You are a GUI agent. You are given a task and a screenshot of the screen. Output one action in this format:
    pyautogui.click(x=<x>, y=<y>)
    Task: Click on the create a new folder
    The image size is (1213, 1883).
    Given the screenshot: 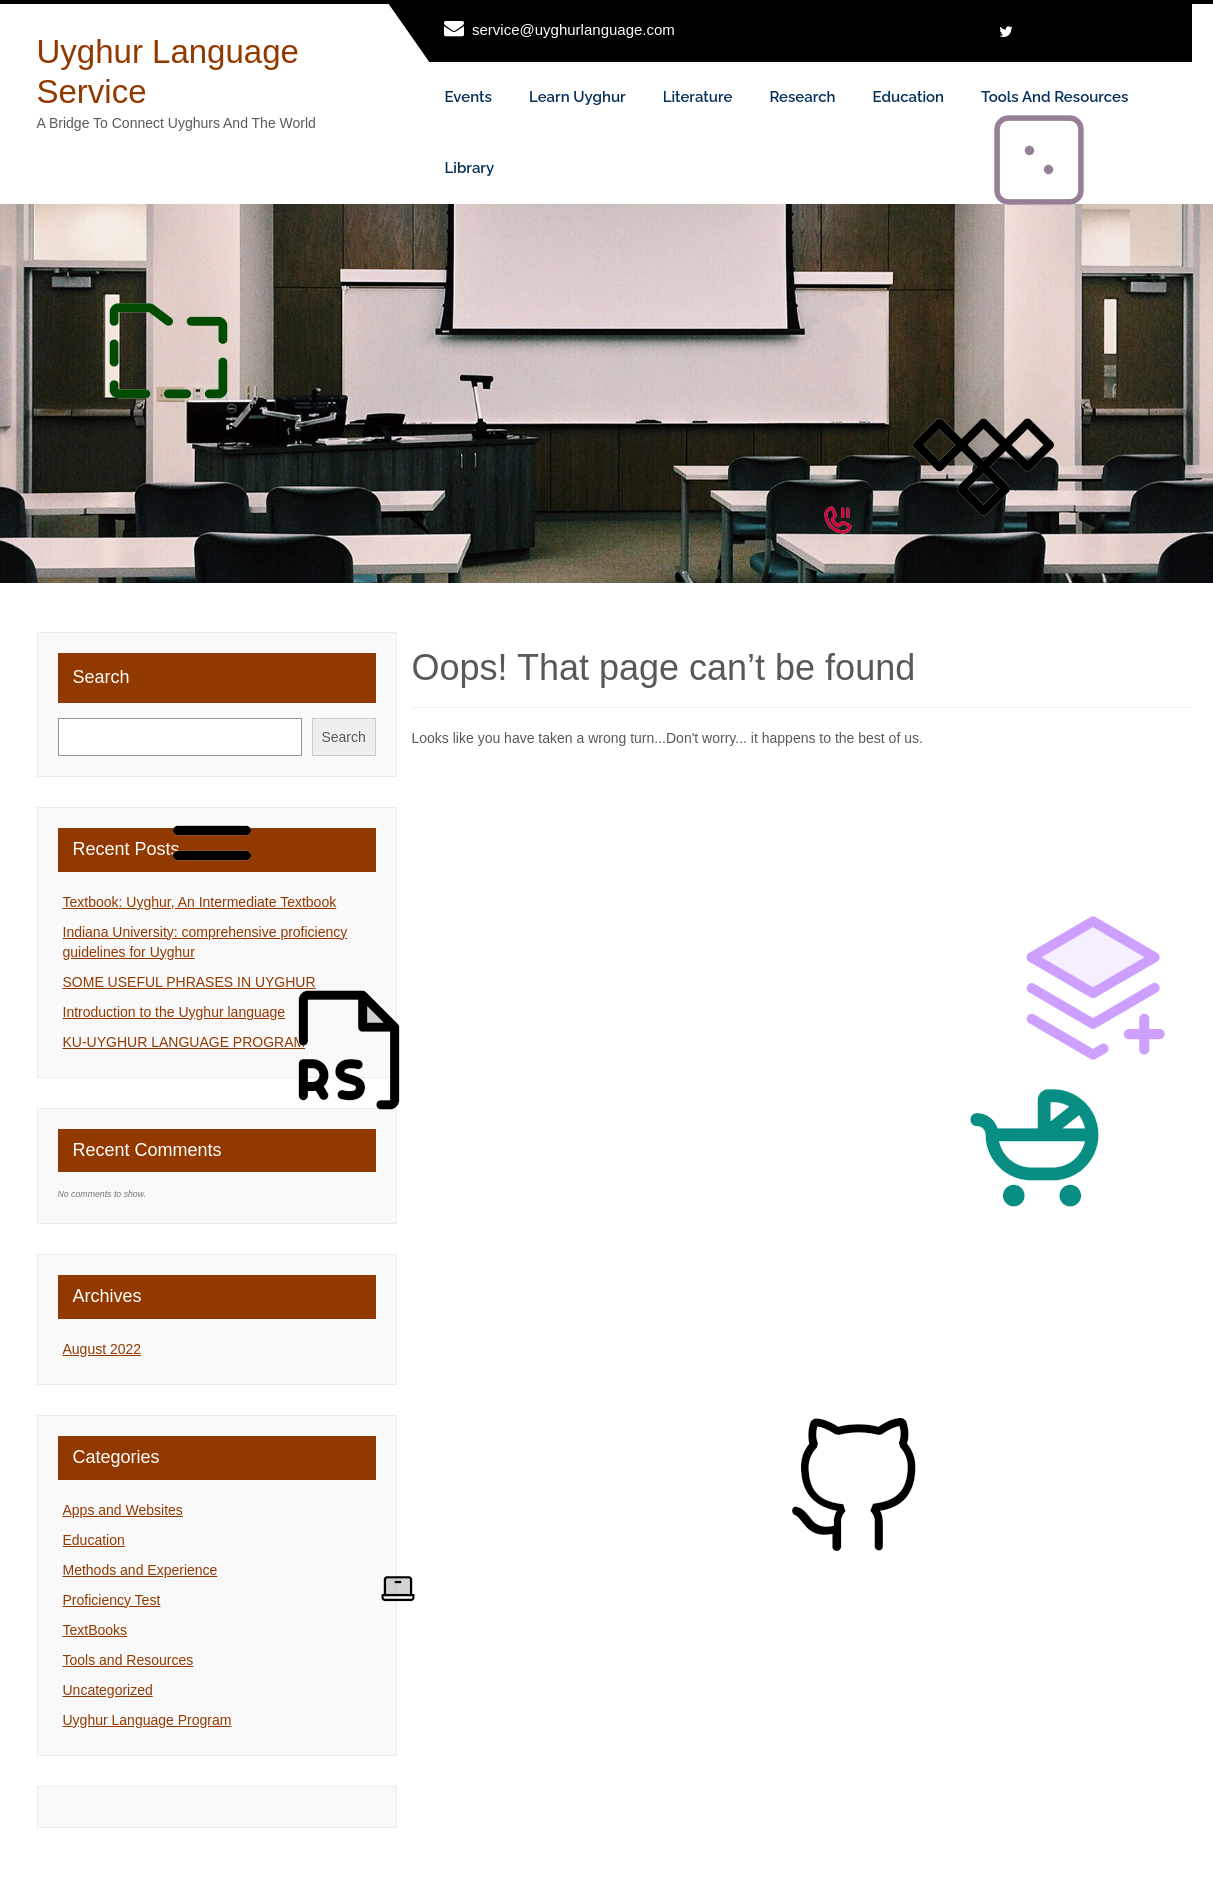 What is the action you would take?
    pyautogui.click(x=168, y=348)
    